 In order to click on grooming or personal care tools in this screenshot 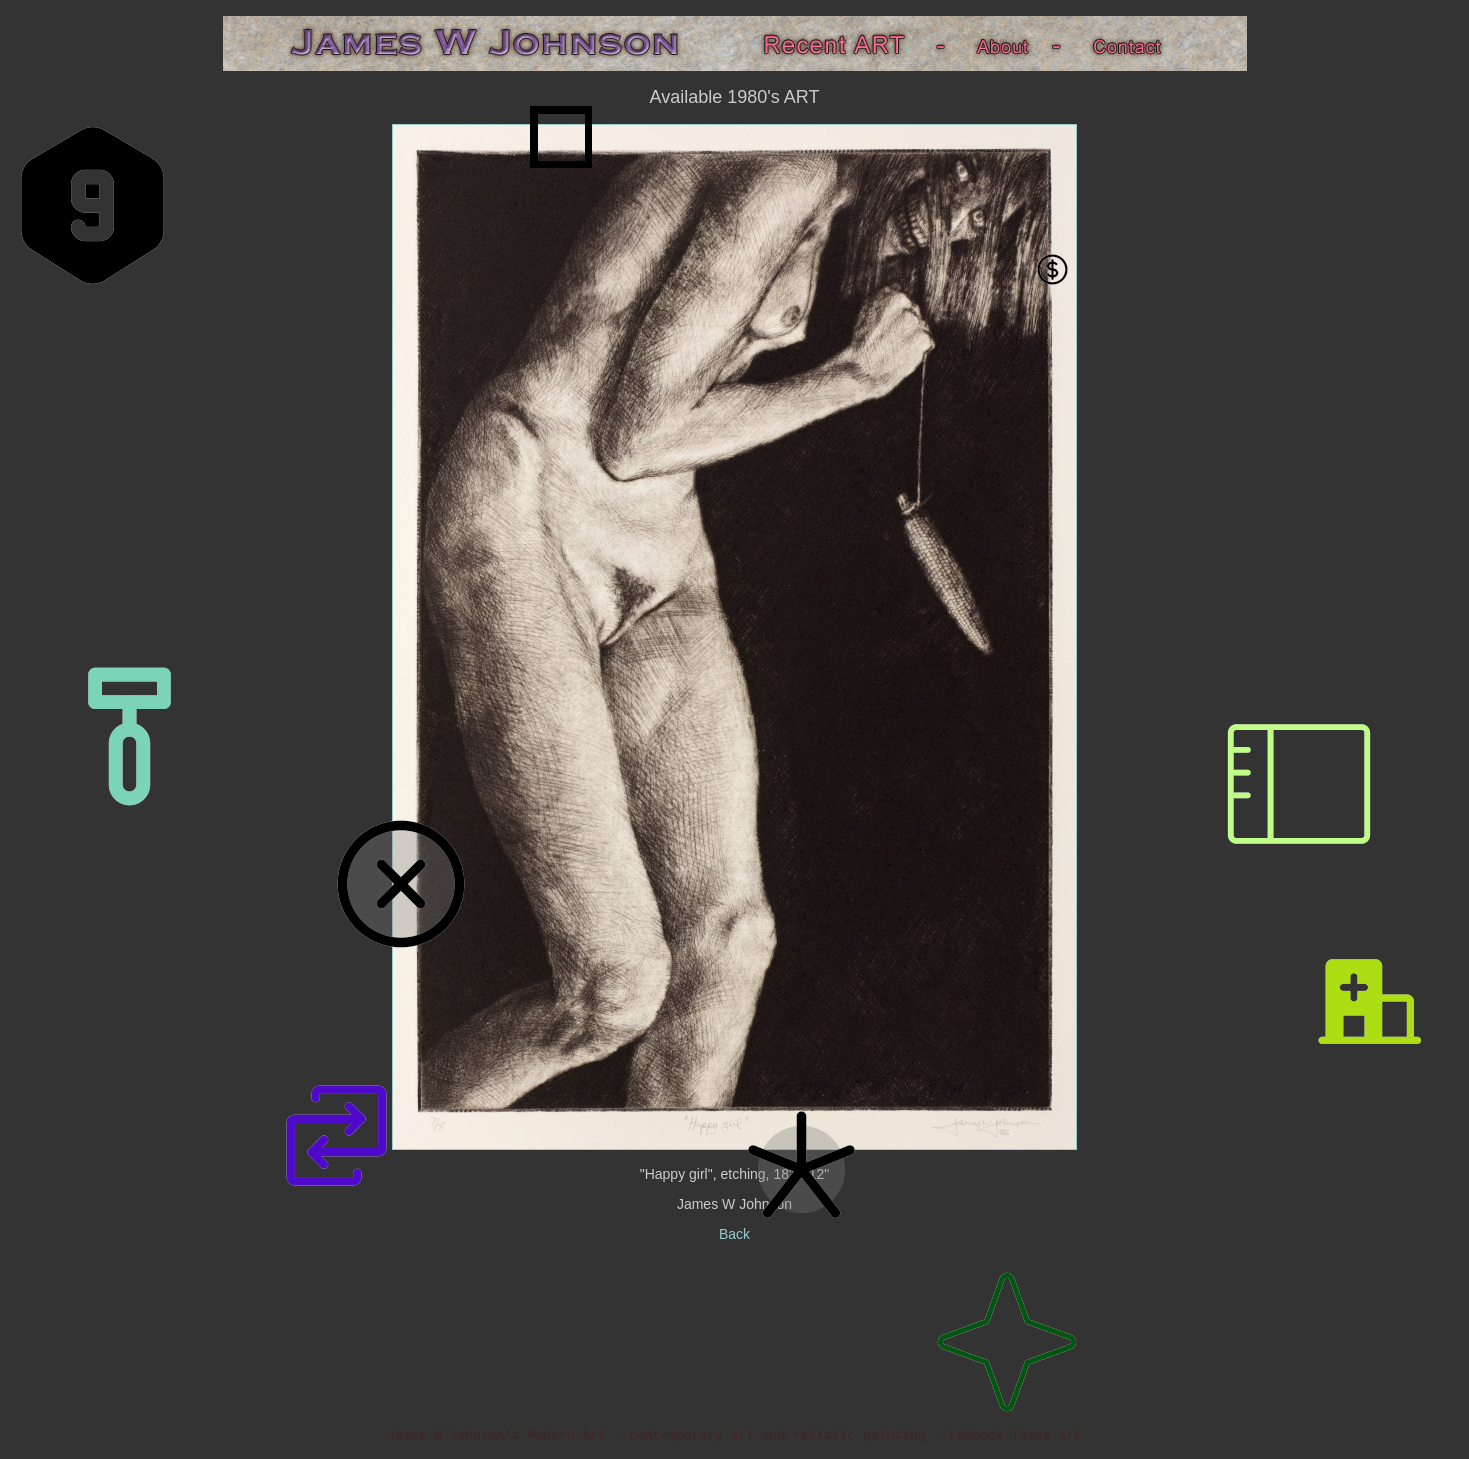, I will do `click(129, 736)`.